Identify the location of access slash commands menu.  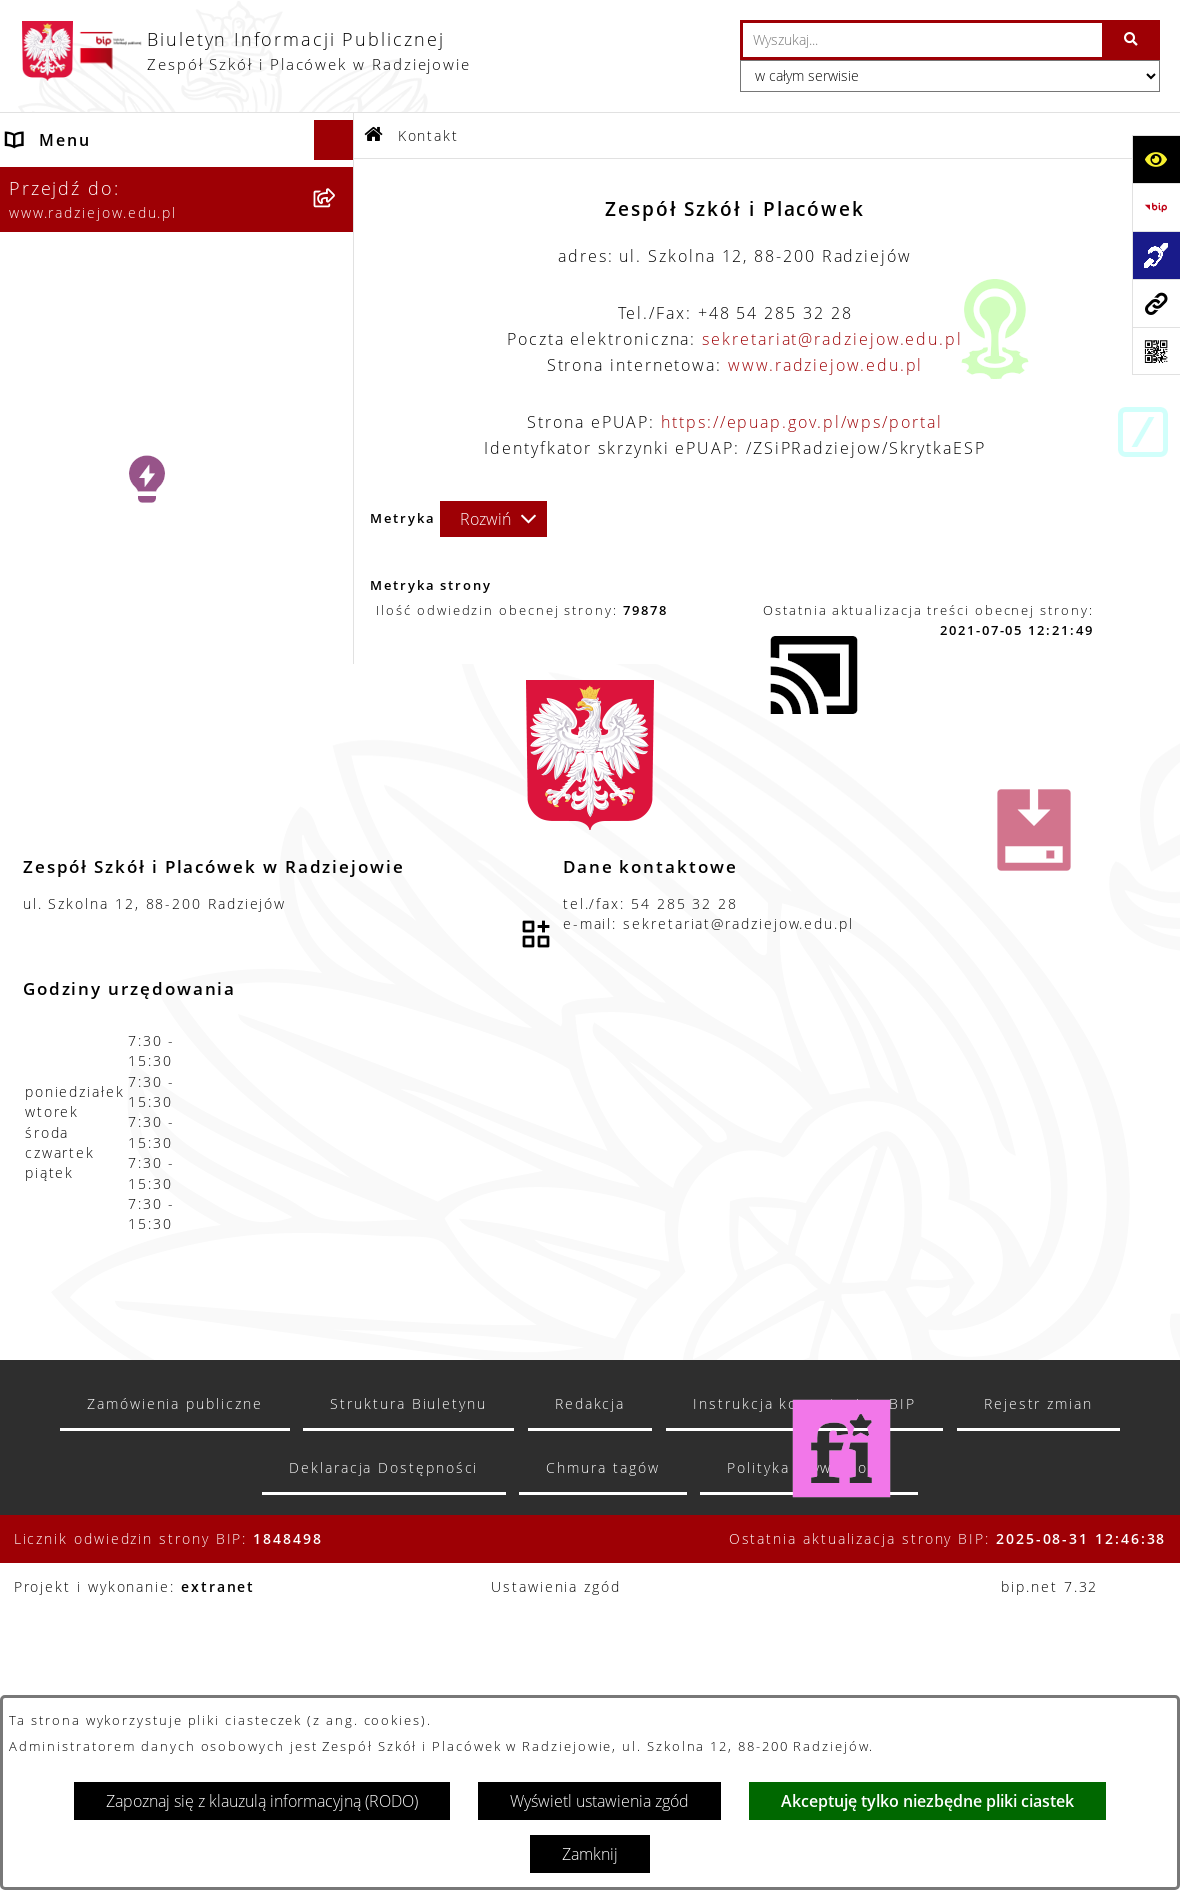
(1143, 432).